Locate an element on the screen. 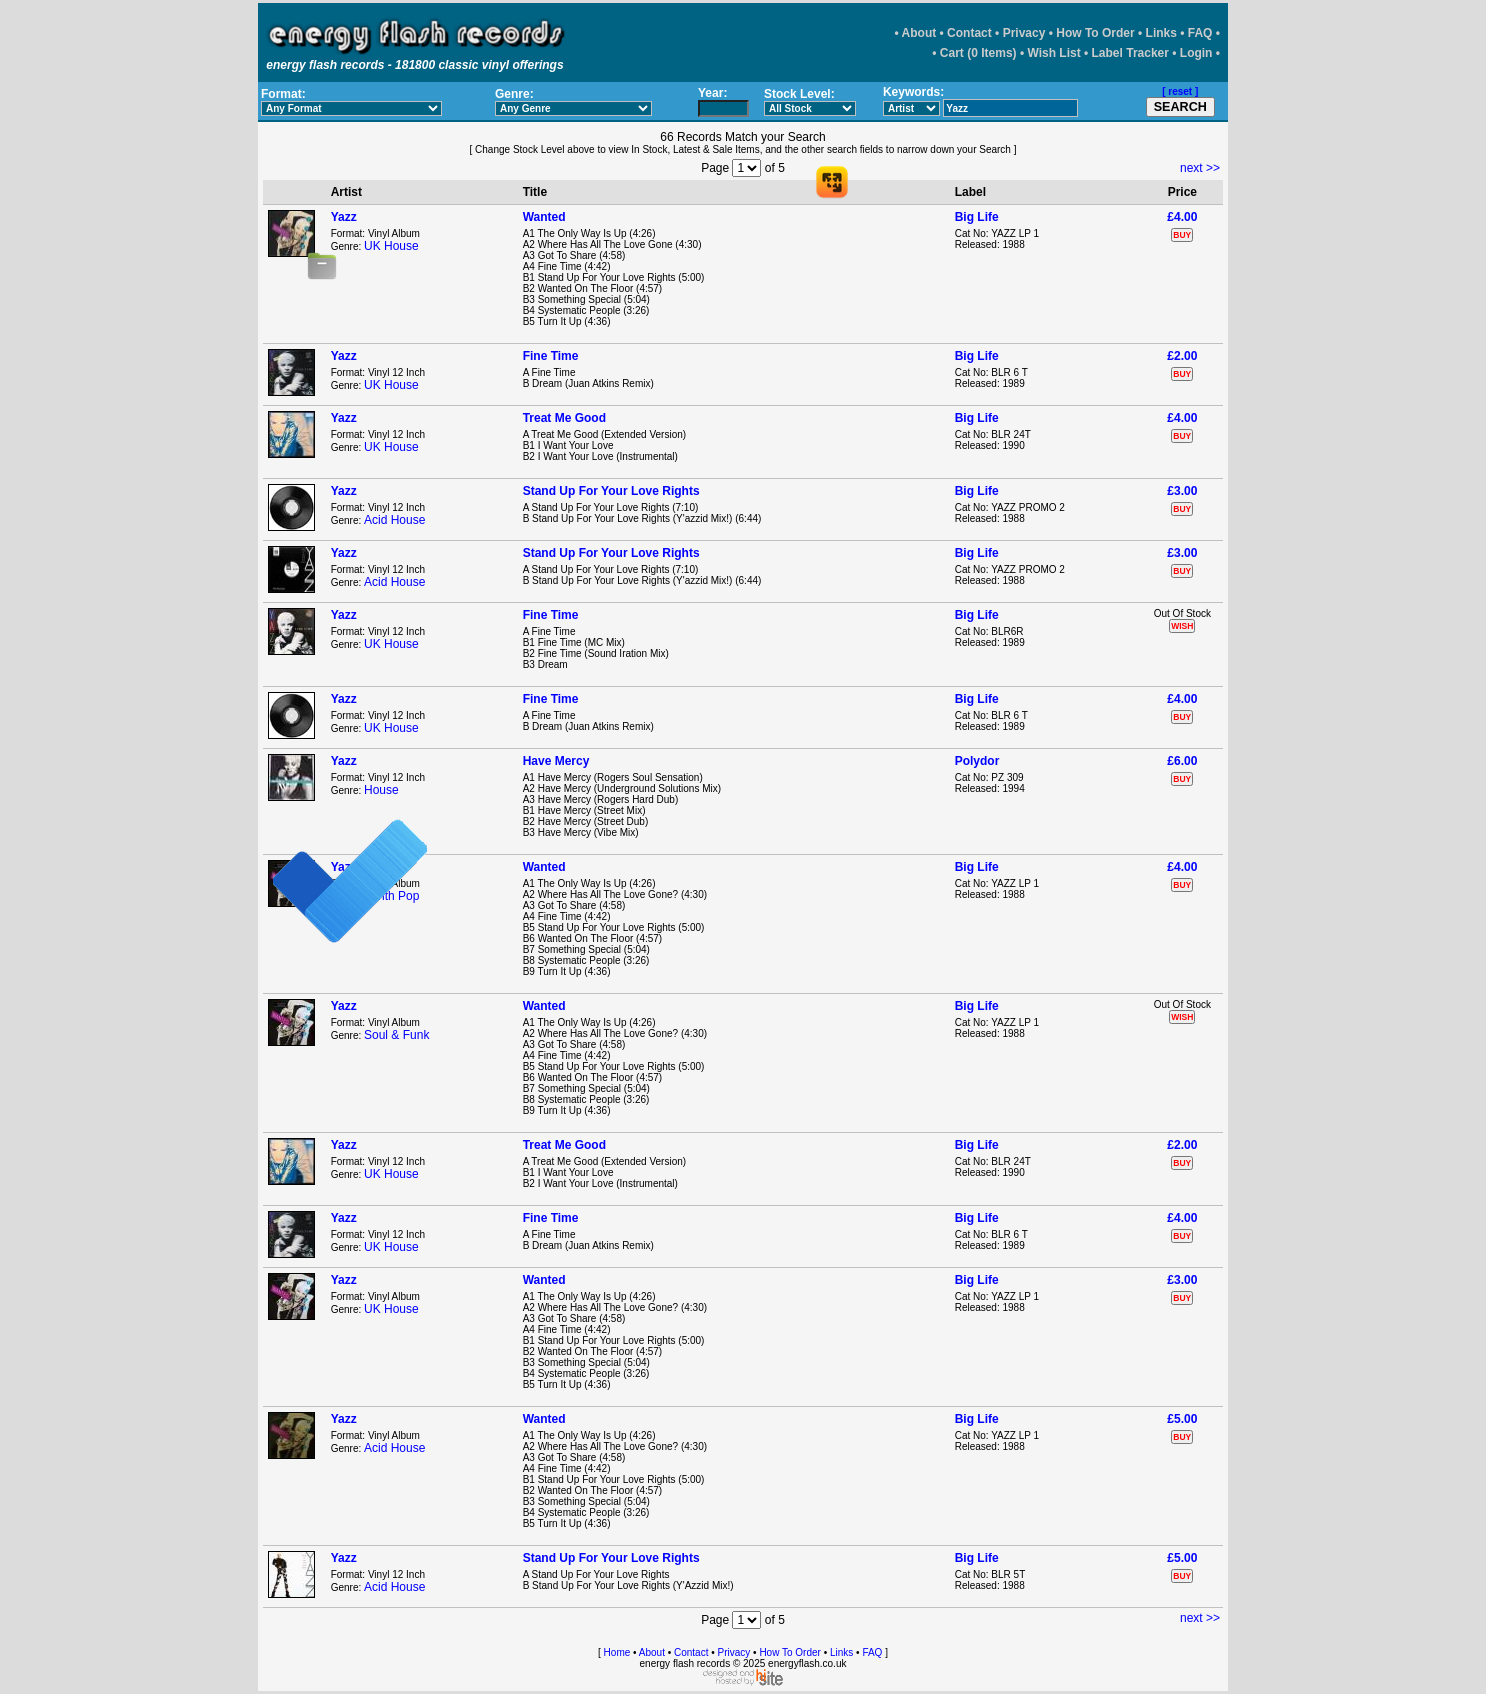 The width and height of the screenshot is (1486, 1694). open the file manager is located at coordinates (322, 266).